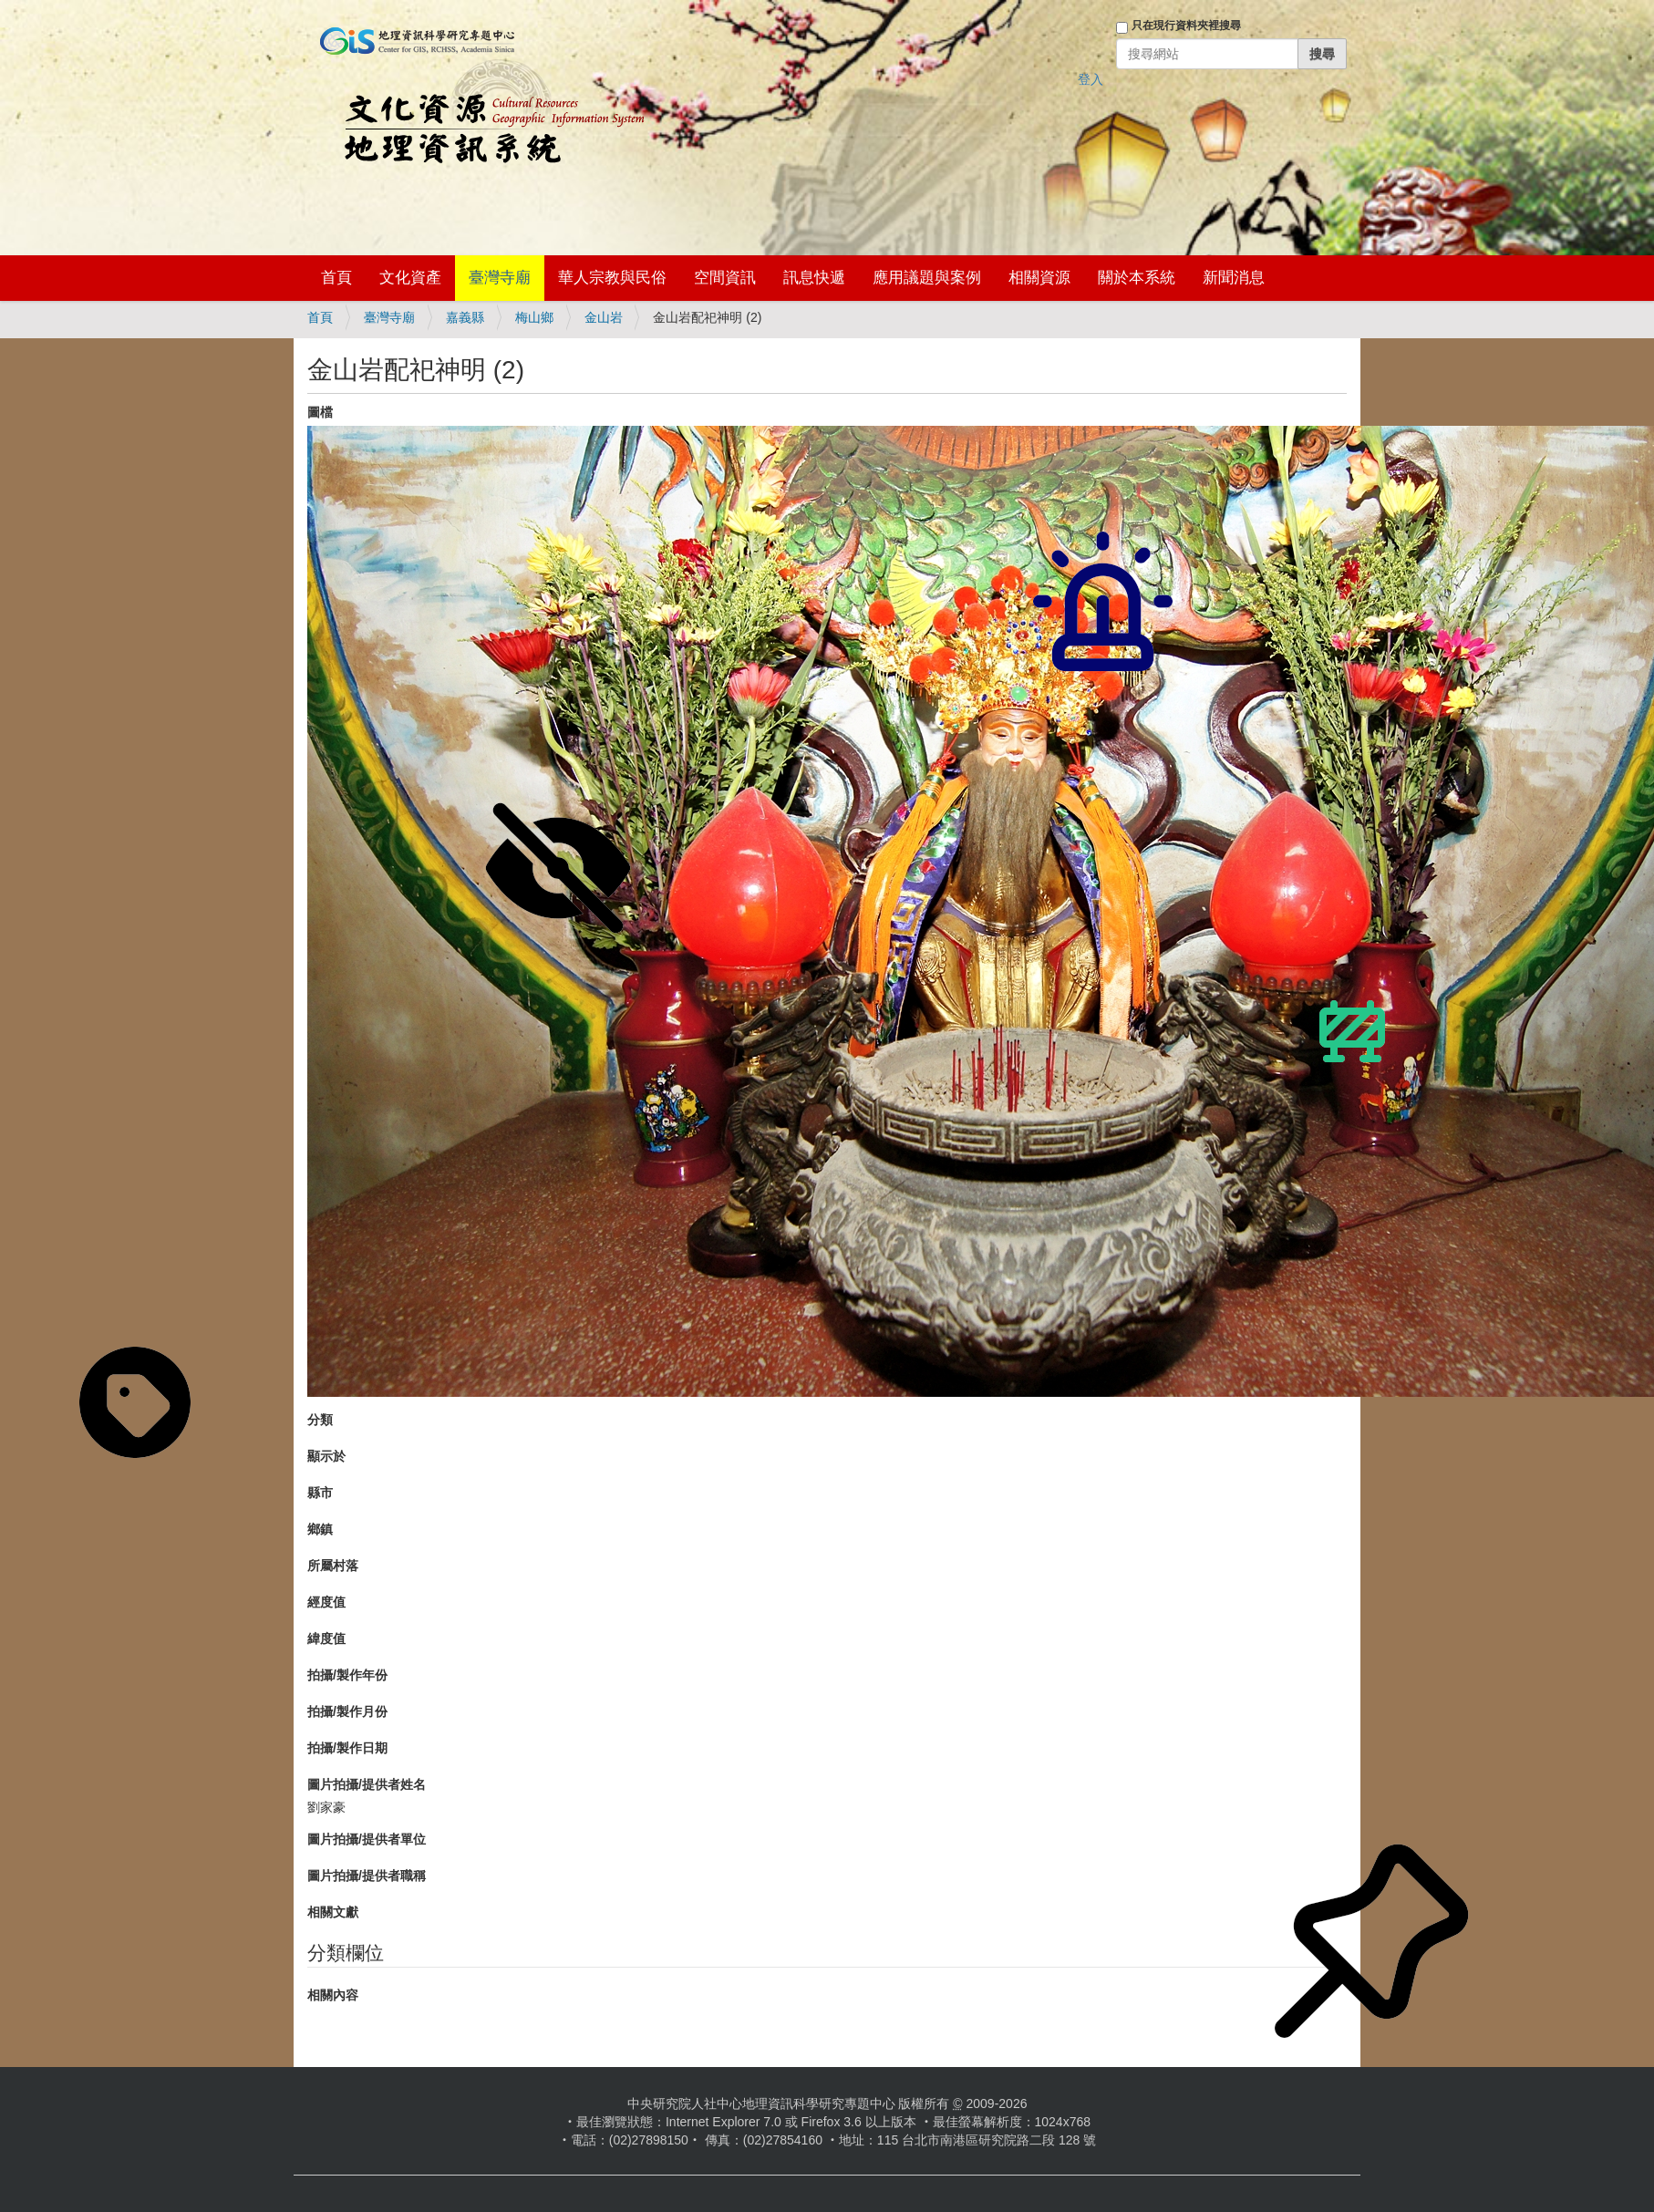 This screenshot has height=2212, width=1654. I want to click on hide password or sensitive content, so click(558, 868).